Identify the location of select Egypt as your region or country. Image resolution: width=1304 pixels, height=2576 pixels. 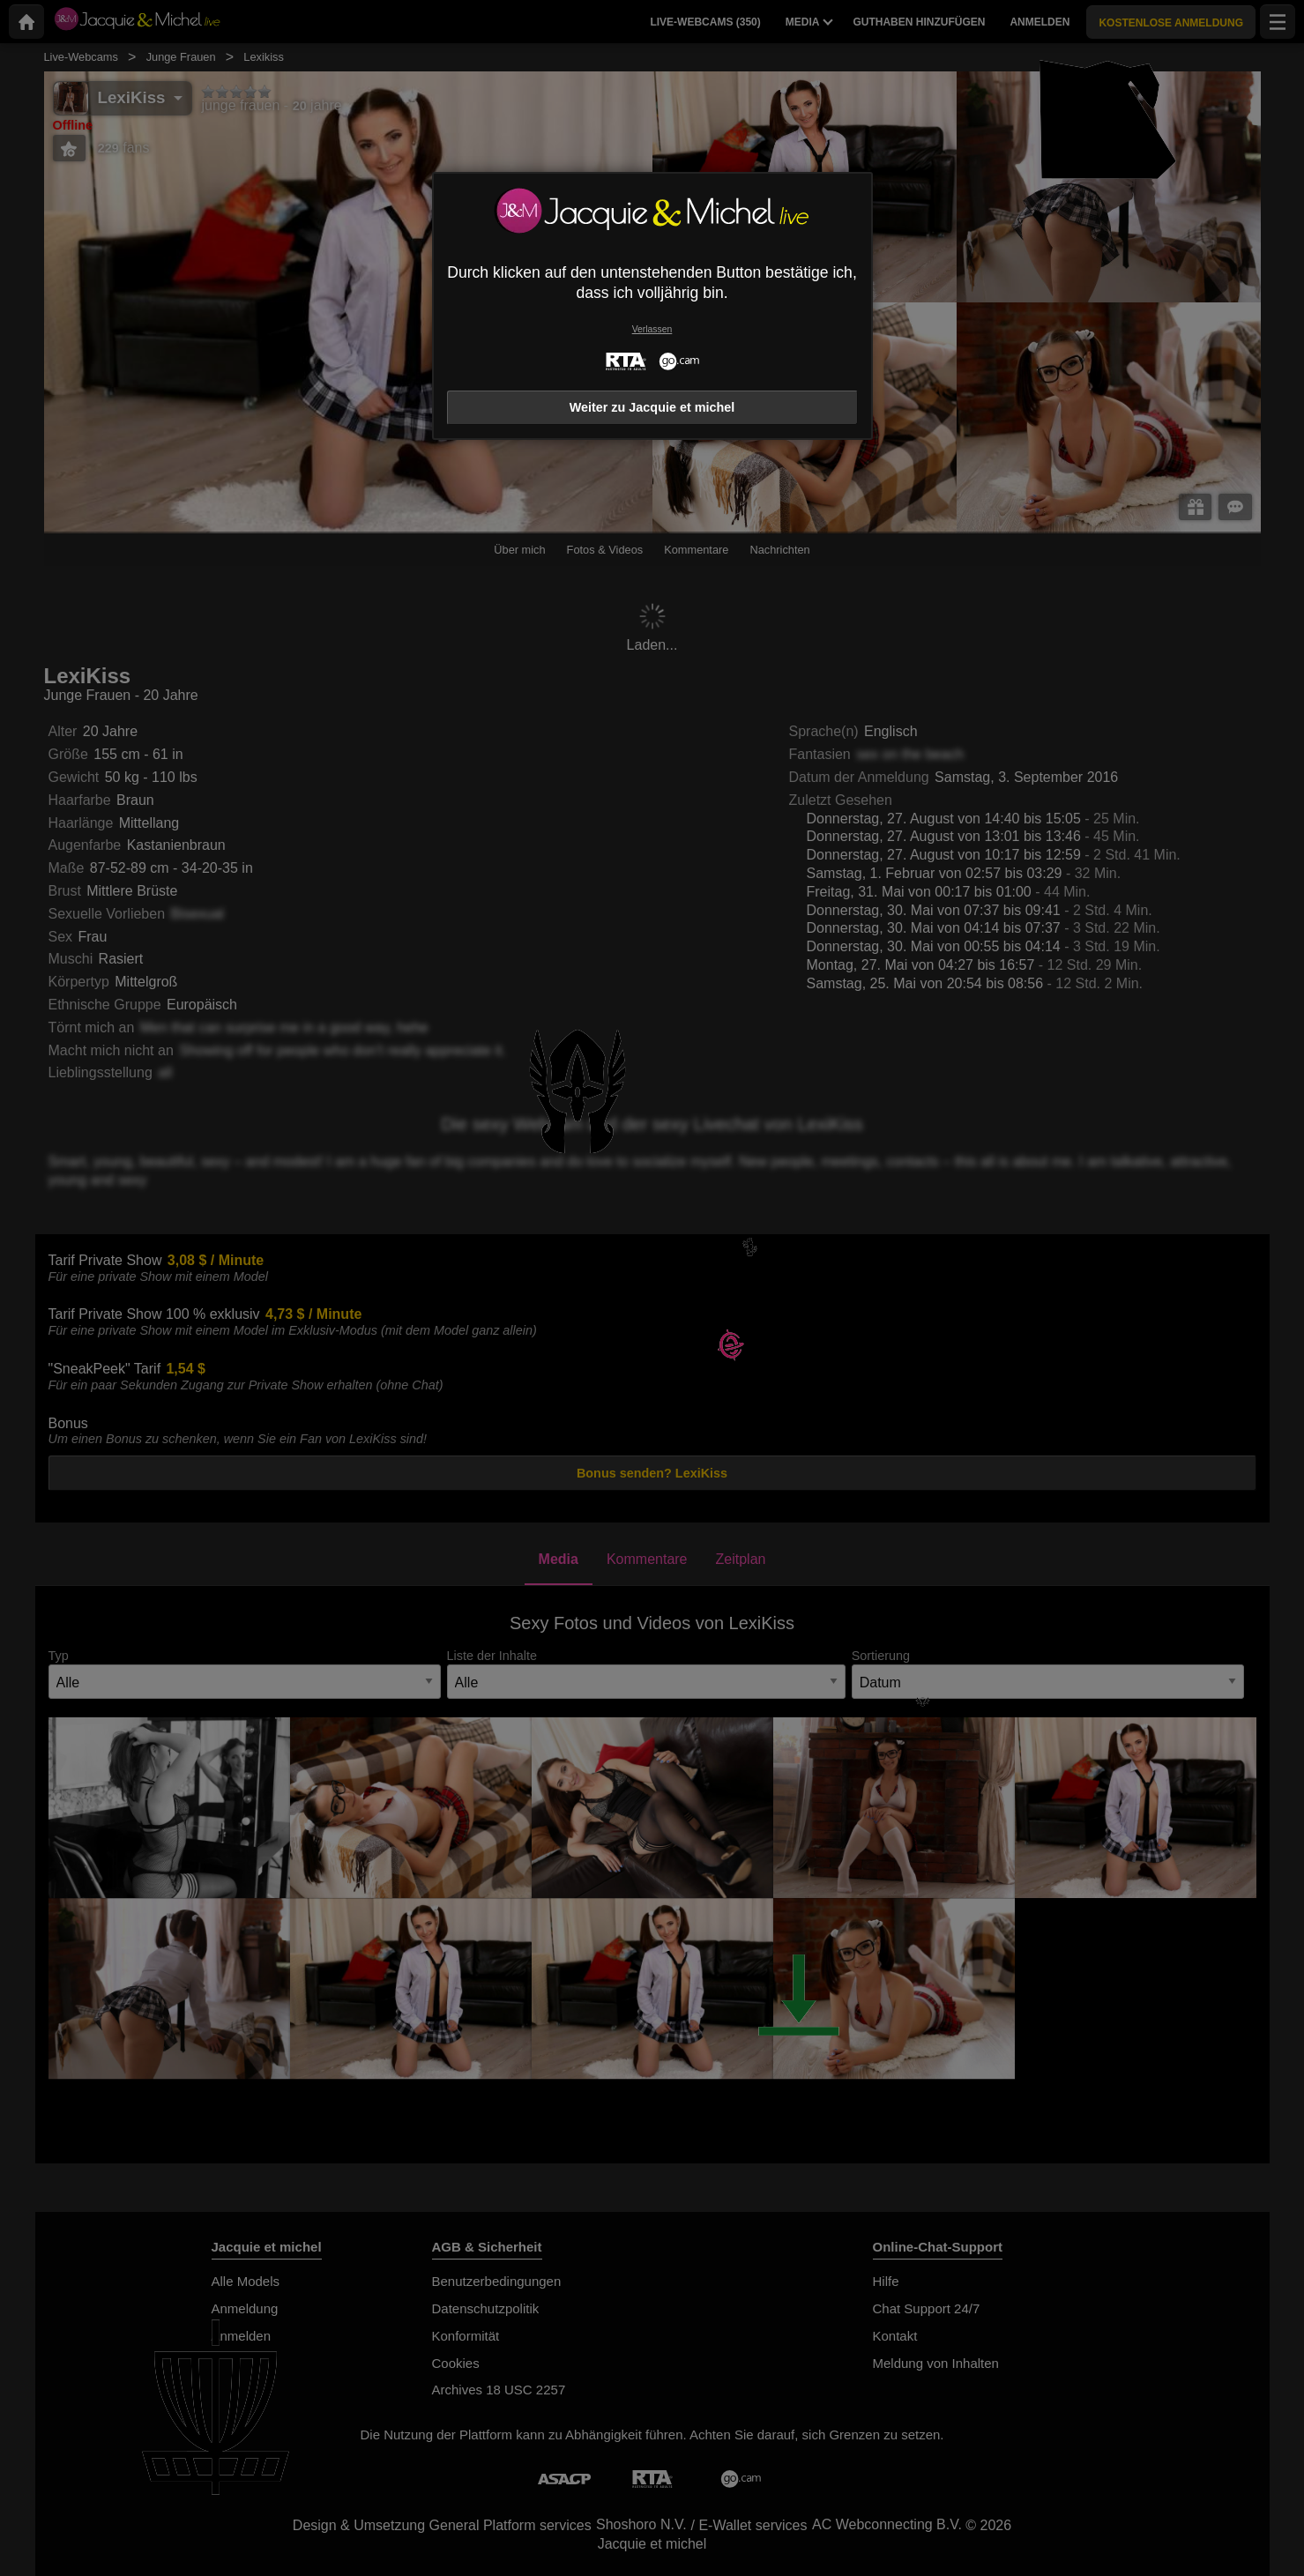
(1107, 119).